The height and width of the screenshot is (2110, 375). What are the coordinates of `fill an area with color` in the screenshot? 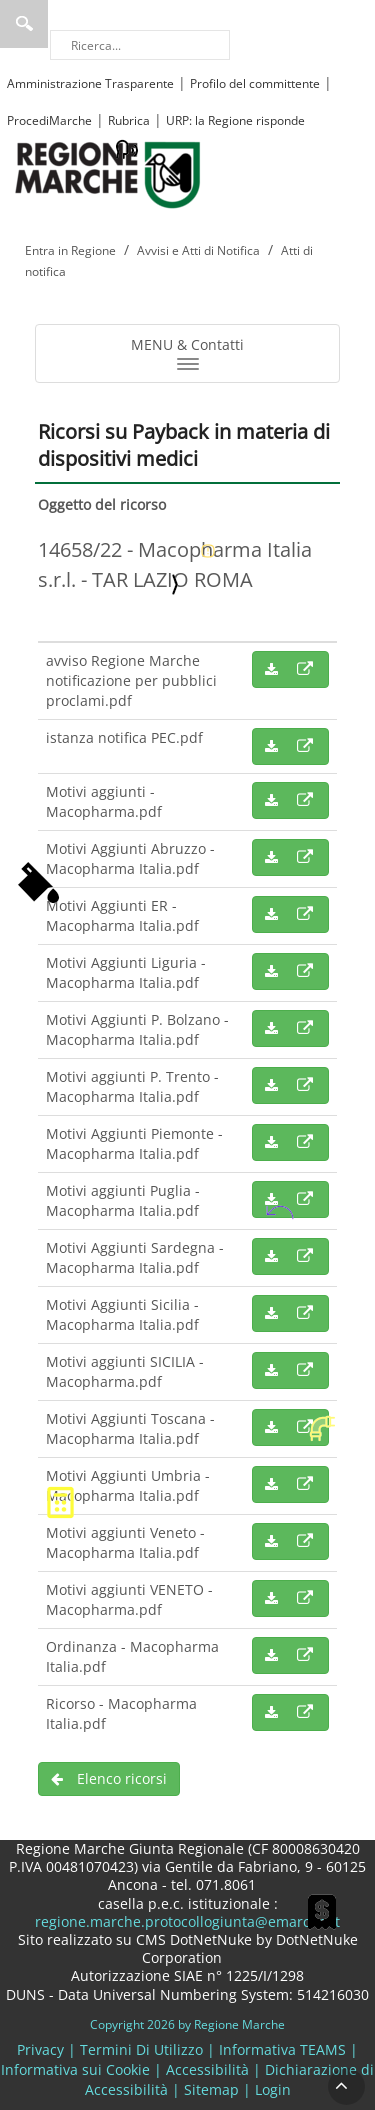 It's located at (38, 882).